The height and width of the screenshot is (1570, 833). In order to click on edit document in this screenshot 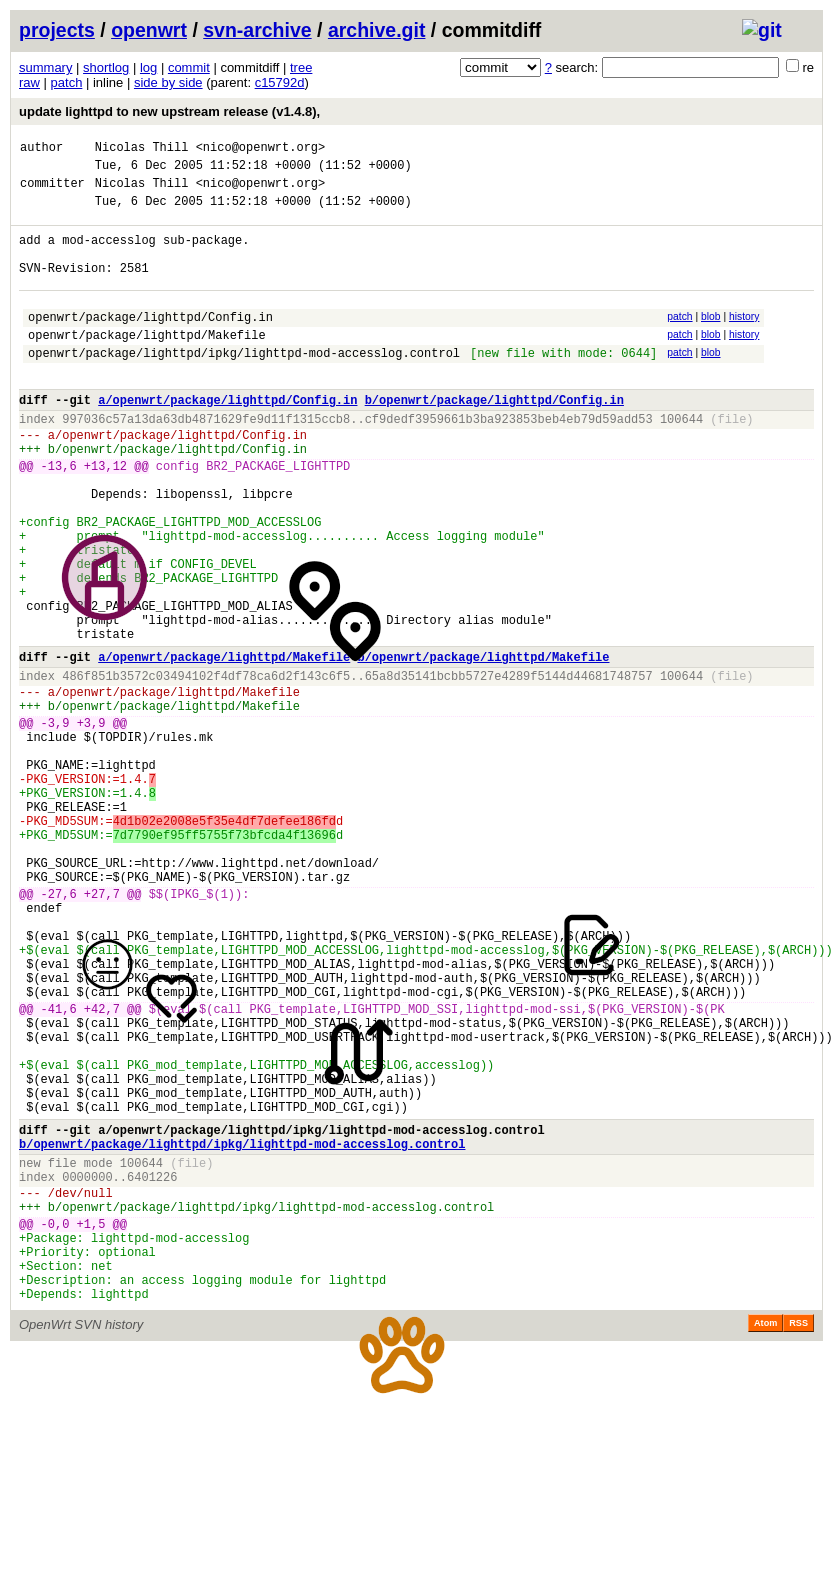, I will do `click(589, 945)`.